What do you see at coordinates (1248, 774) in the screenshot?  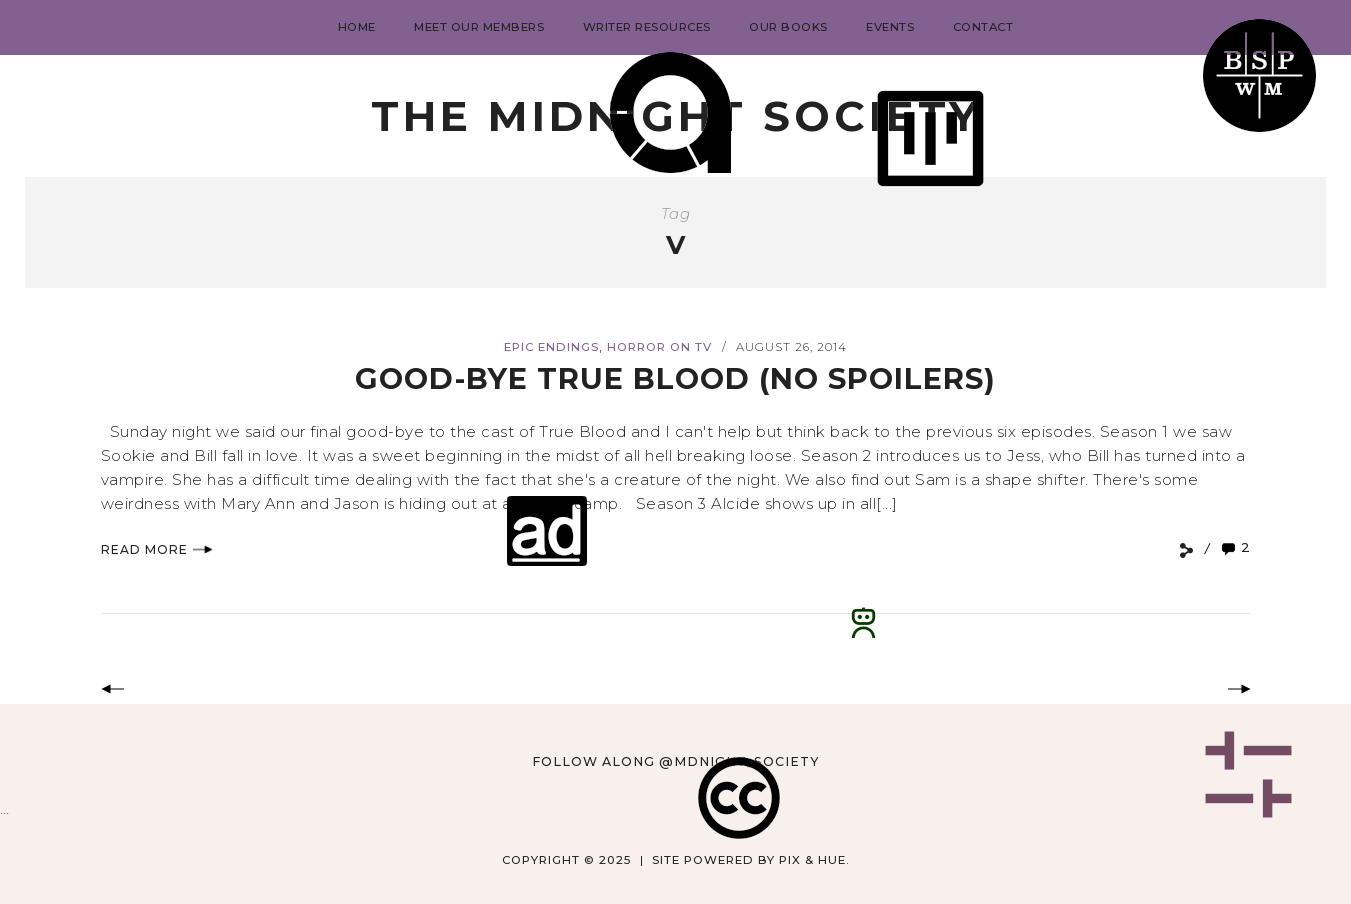 I see `adjust audio equalizer settings` at bounding box center [1248, 774].